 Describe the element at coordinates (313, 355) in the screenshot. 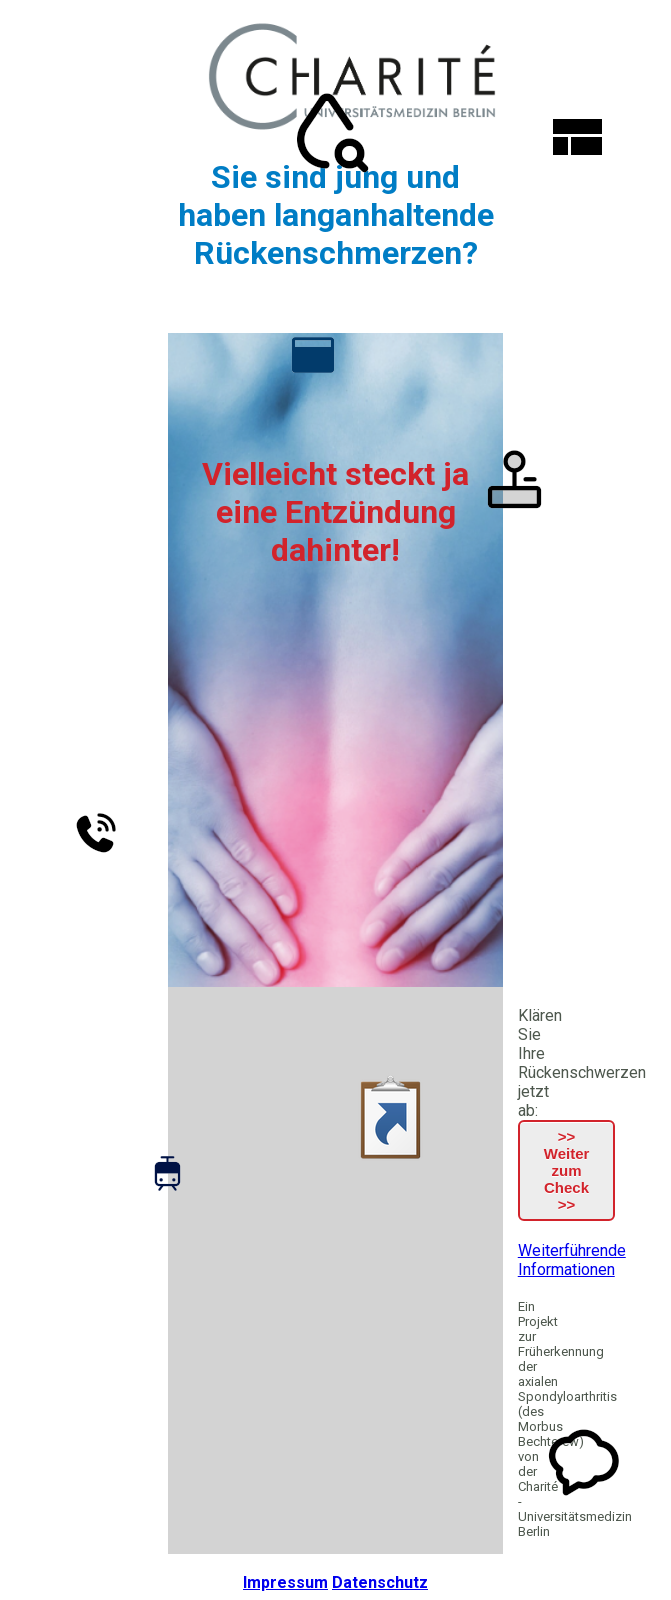

I see `open web browser` at that location.